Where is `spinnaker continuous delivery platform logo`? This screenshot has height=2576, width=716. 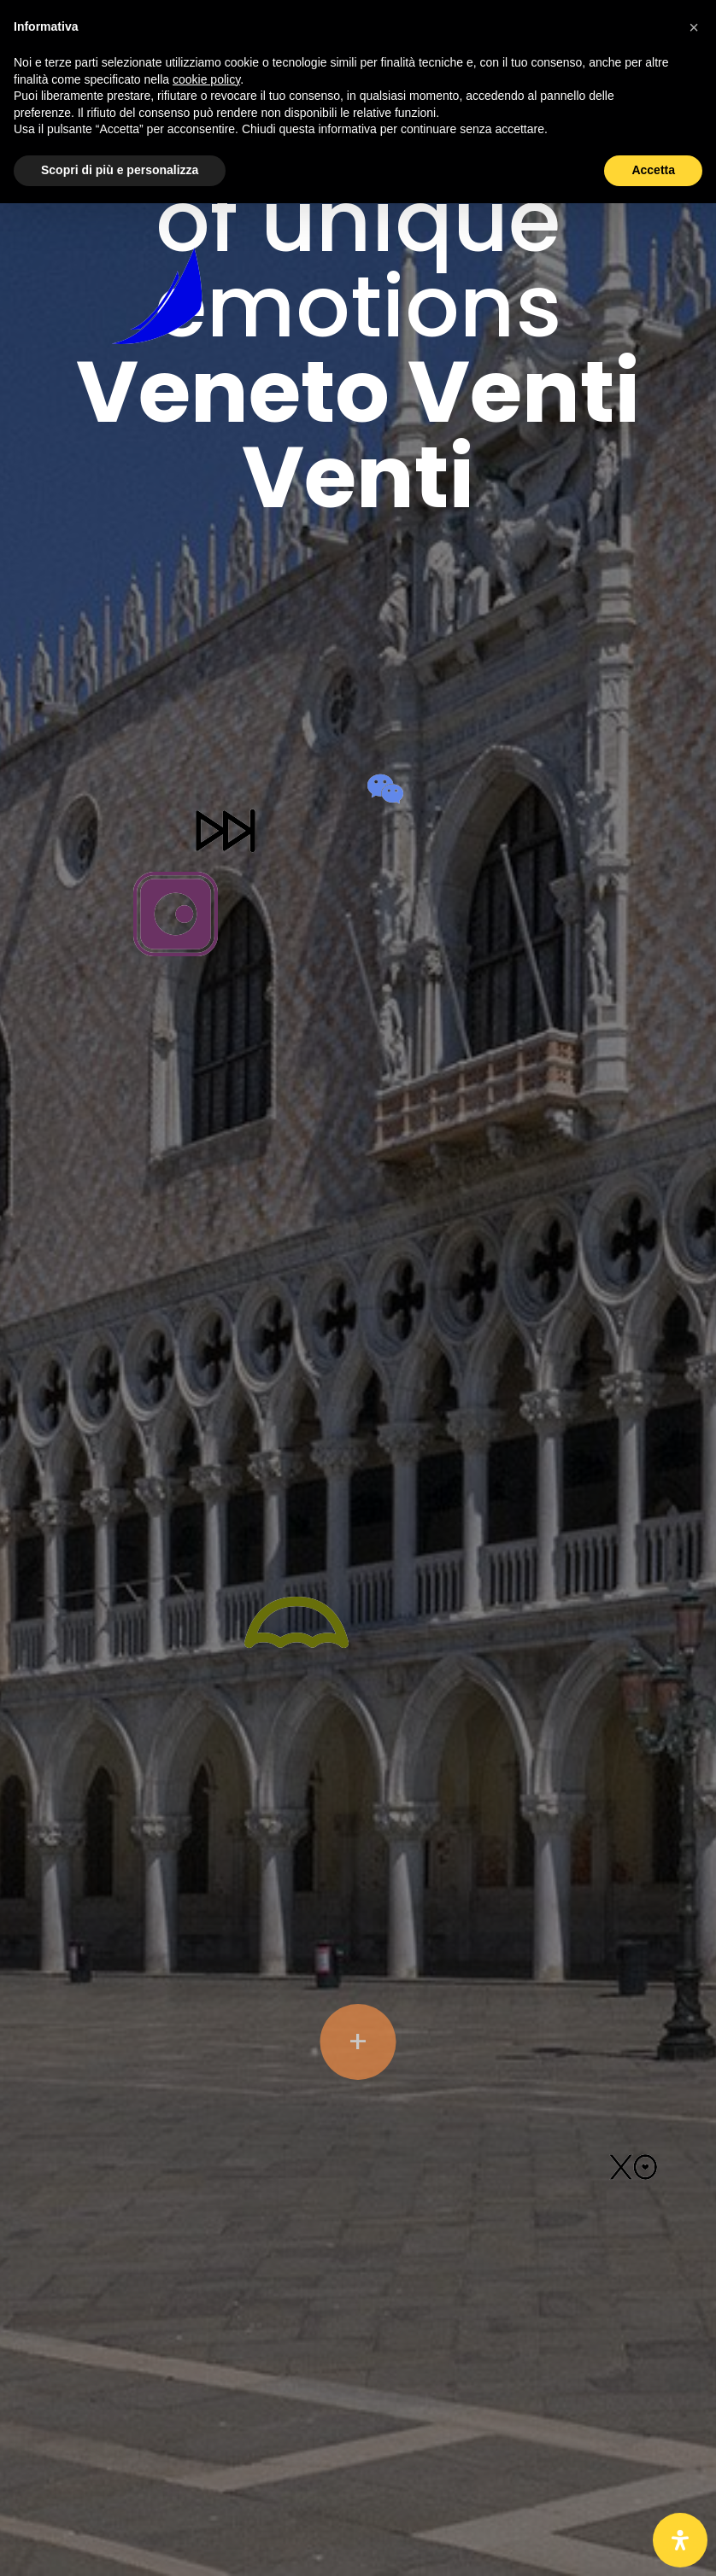 spinnaker continuous delivery platform logo is located at coordinates (156, 295).